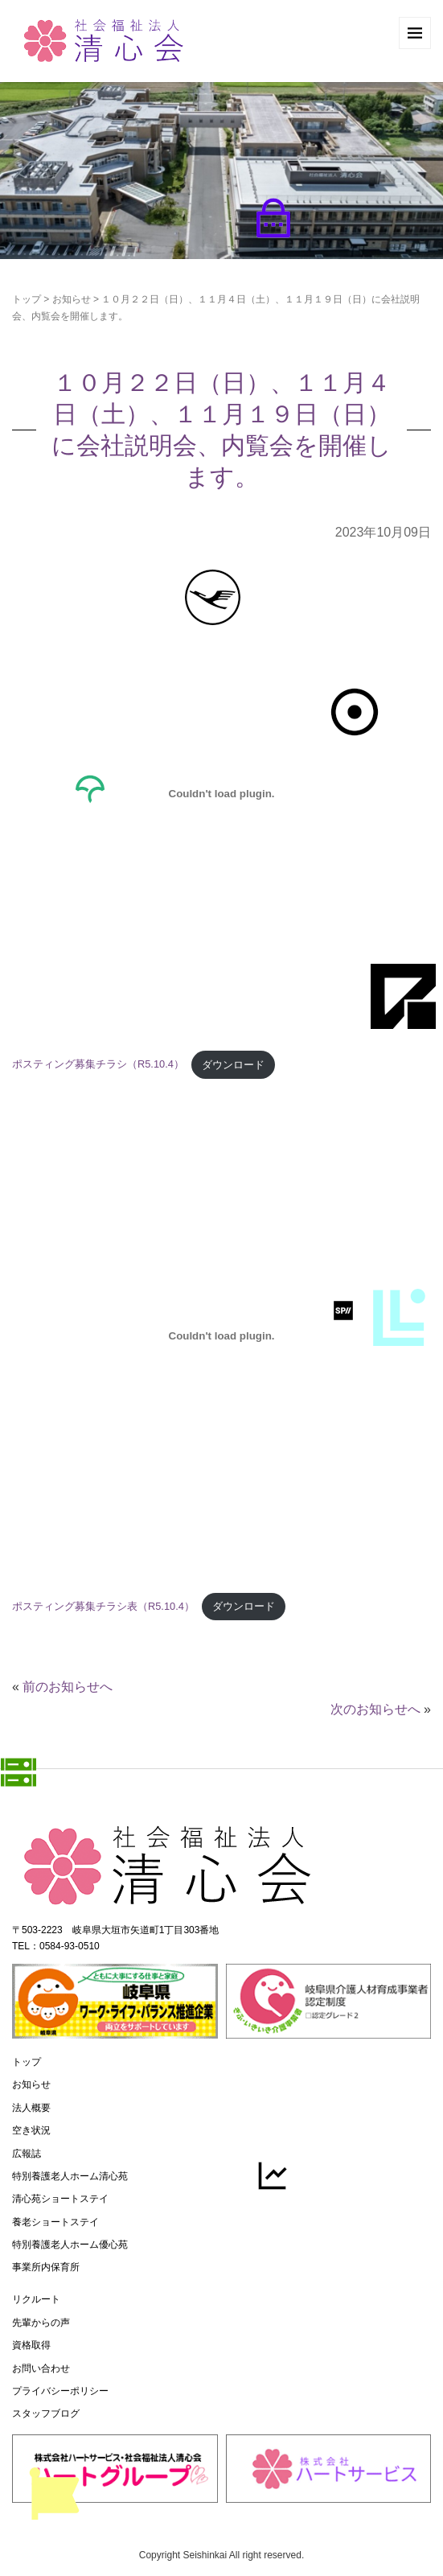  What do you see at coordinates (18, 1772) in the screenshot?
I see `google cloud storage service logo` at bounding box center [18, 1772].